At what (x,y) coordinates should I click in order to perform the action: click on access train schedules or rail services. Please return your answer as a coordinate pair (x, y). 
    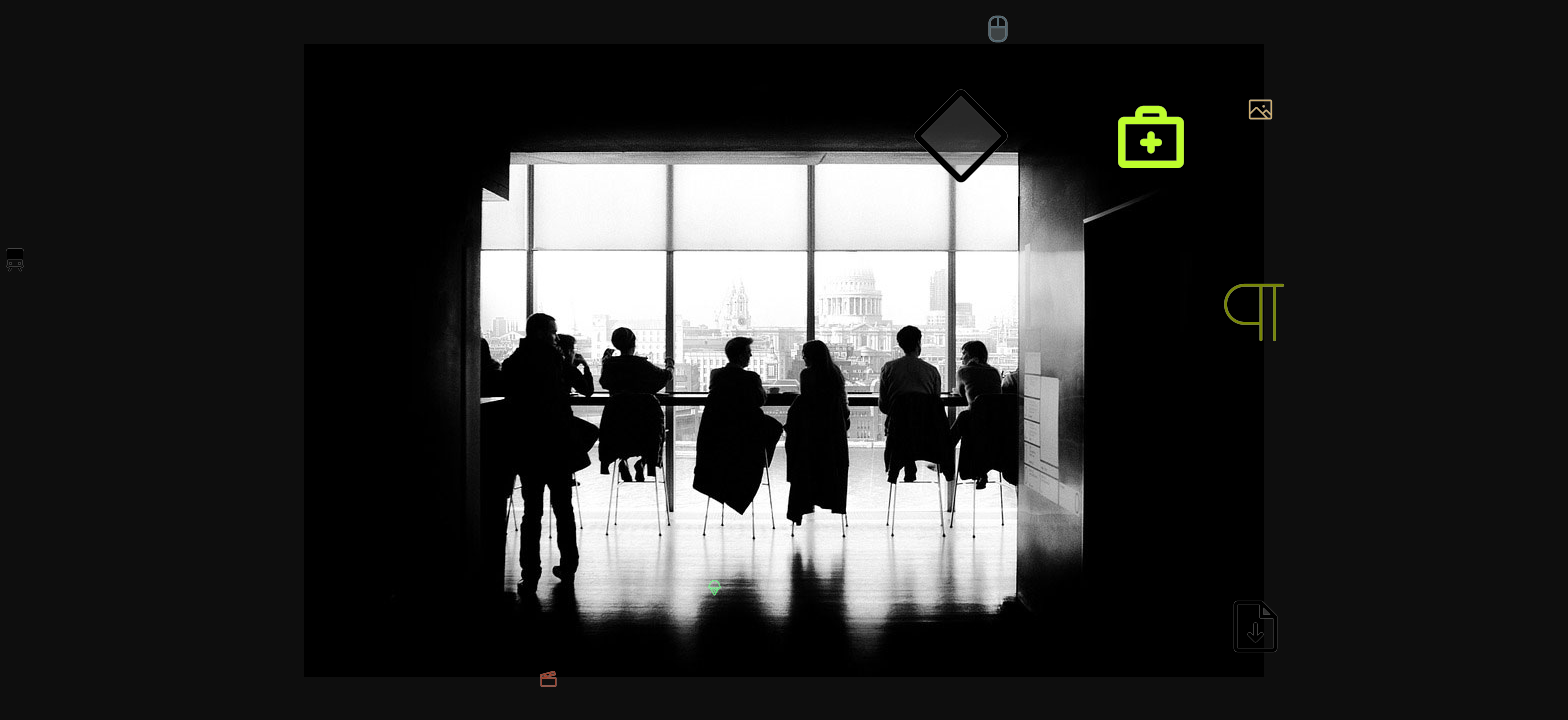
    Looking at the image, I should click on (15, 259).